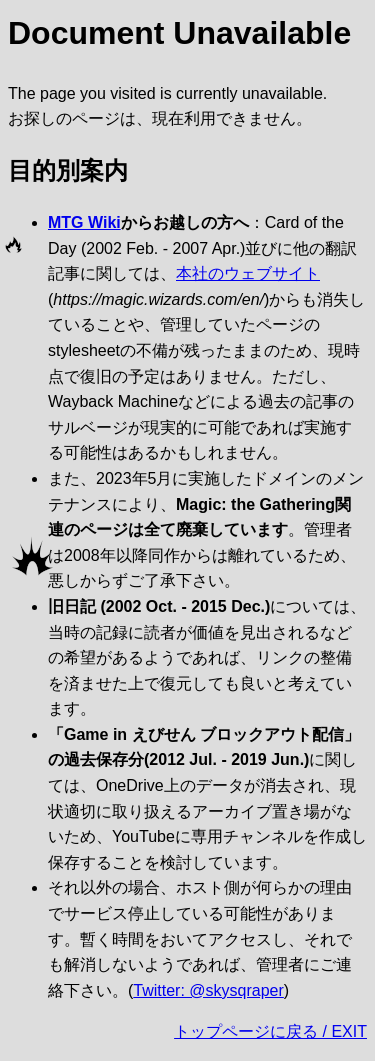 The height and width of the screenshot is (1061, 375). What do you see at coordinates (13, 244) in the screenshot?
I see `indicates trending or popular content` at bounding box center [13, 244].